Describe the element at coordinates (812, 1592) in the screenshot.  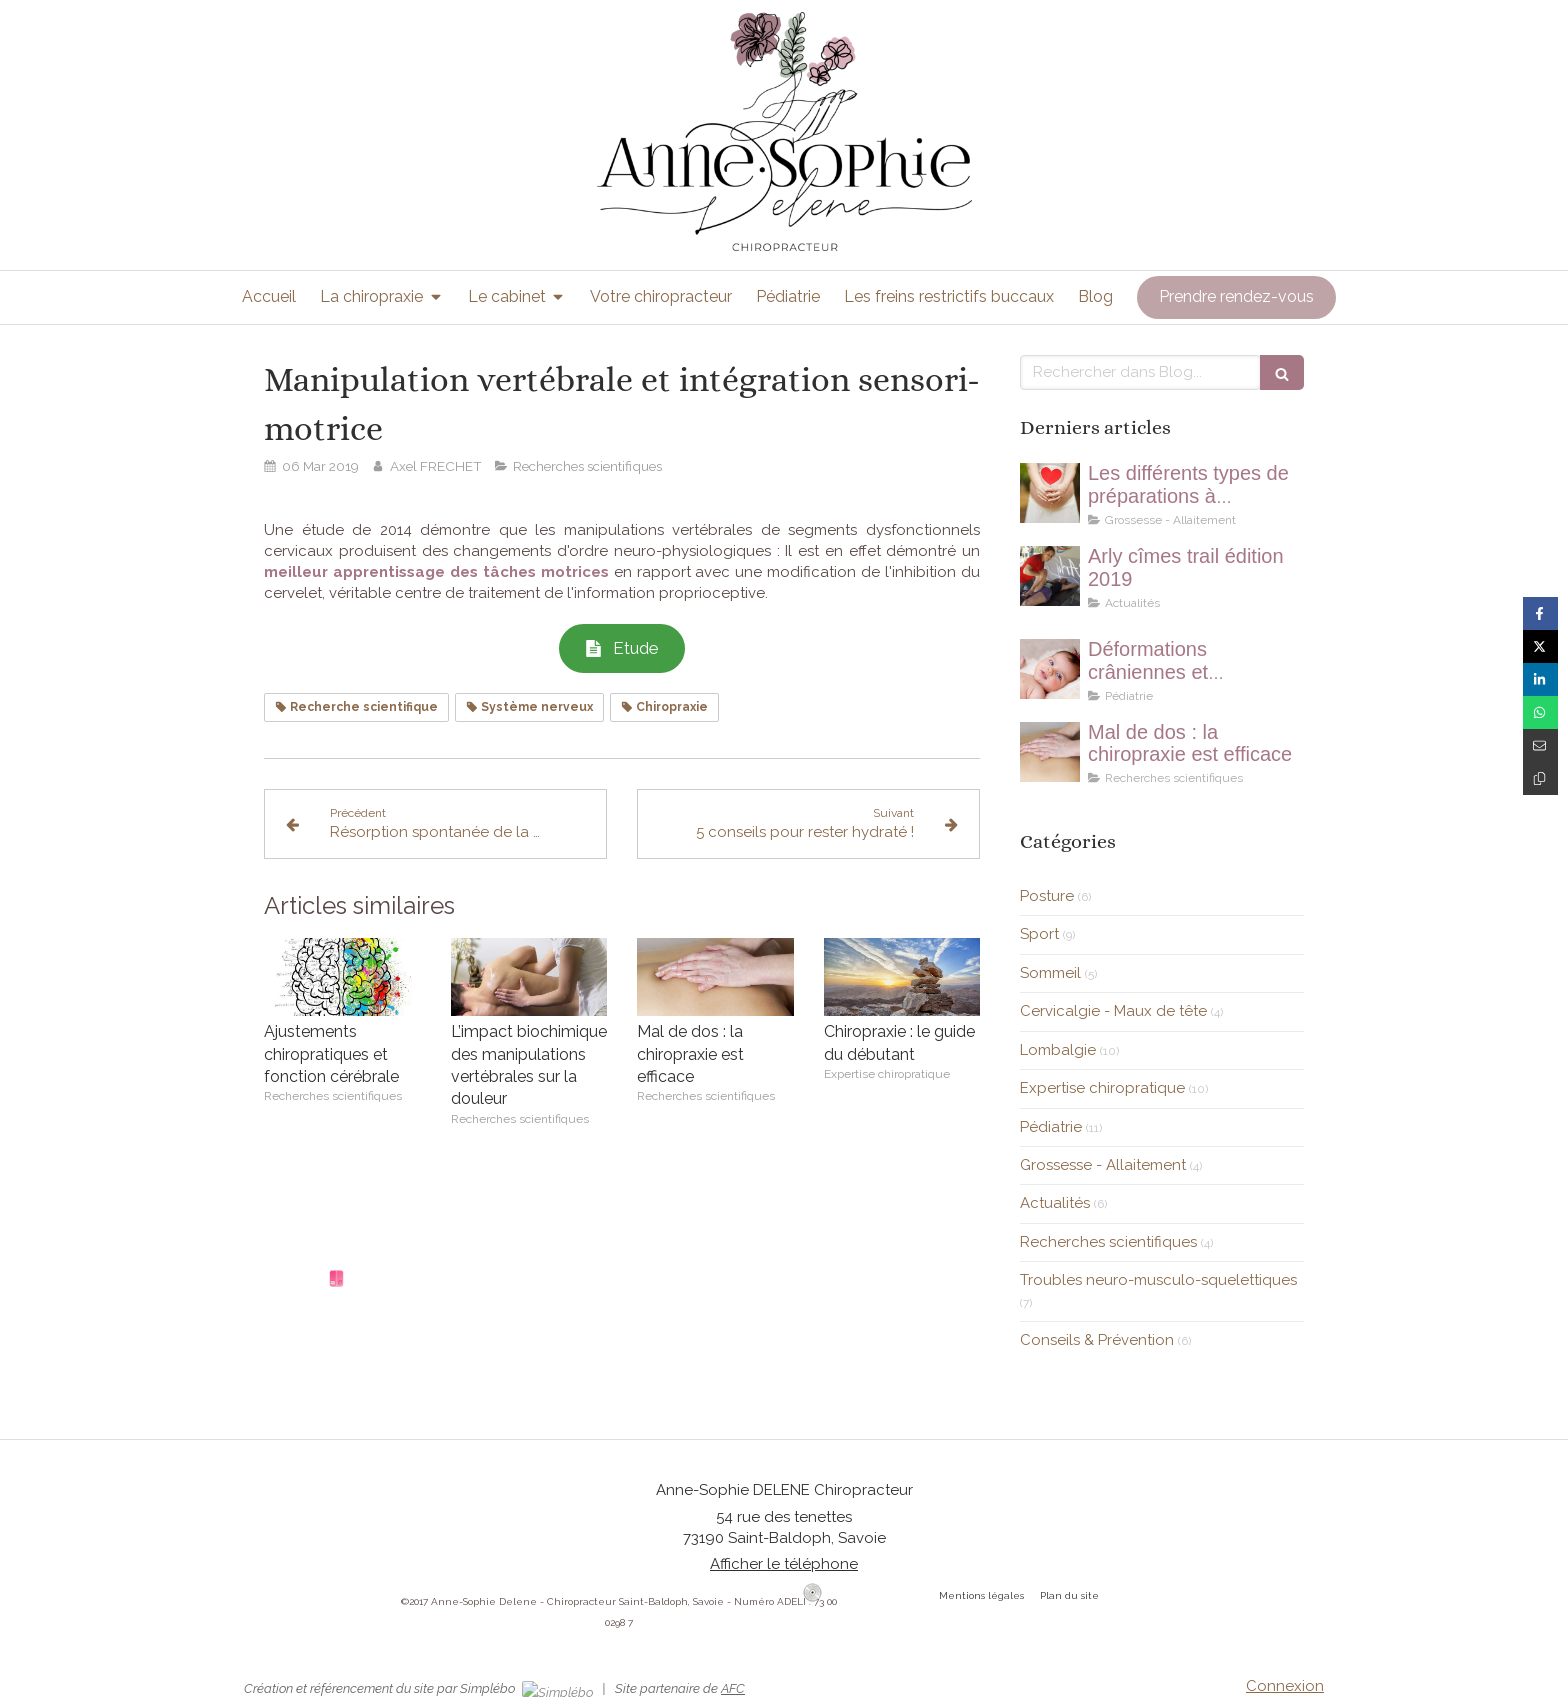
I see `recordable CD media device` at that location.